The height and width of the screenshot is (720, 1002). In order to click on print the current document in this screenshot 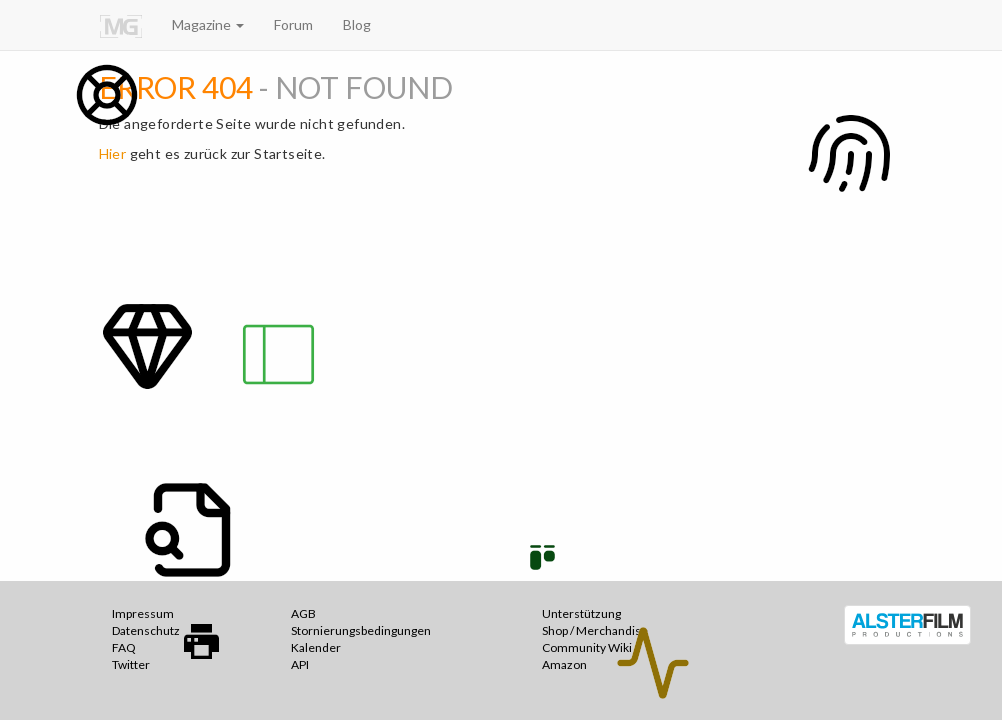, I will do `click(201, 641)`.